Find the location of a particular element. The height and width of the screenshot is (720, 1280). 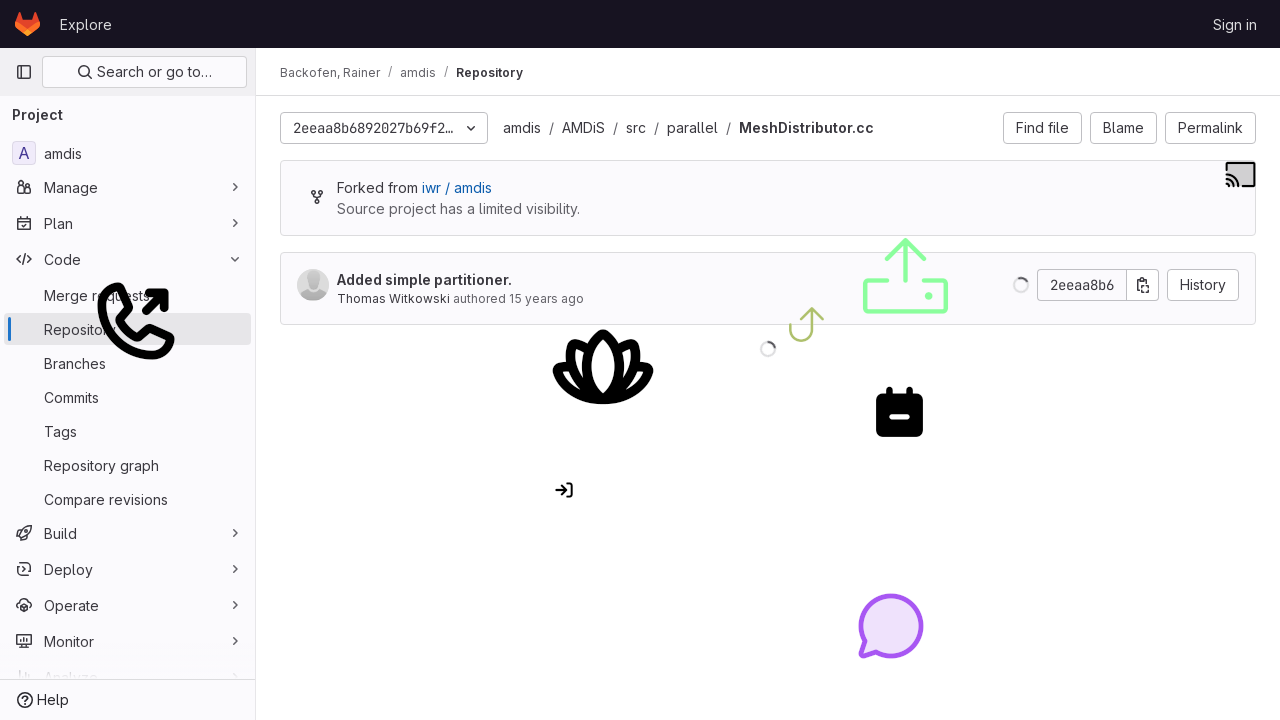

make an outgoing call is located at coordinates (137, 319).